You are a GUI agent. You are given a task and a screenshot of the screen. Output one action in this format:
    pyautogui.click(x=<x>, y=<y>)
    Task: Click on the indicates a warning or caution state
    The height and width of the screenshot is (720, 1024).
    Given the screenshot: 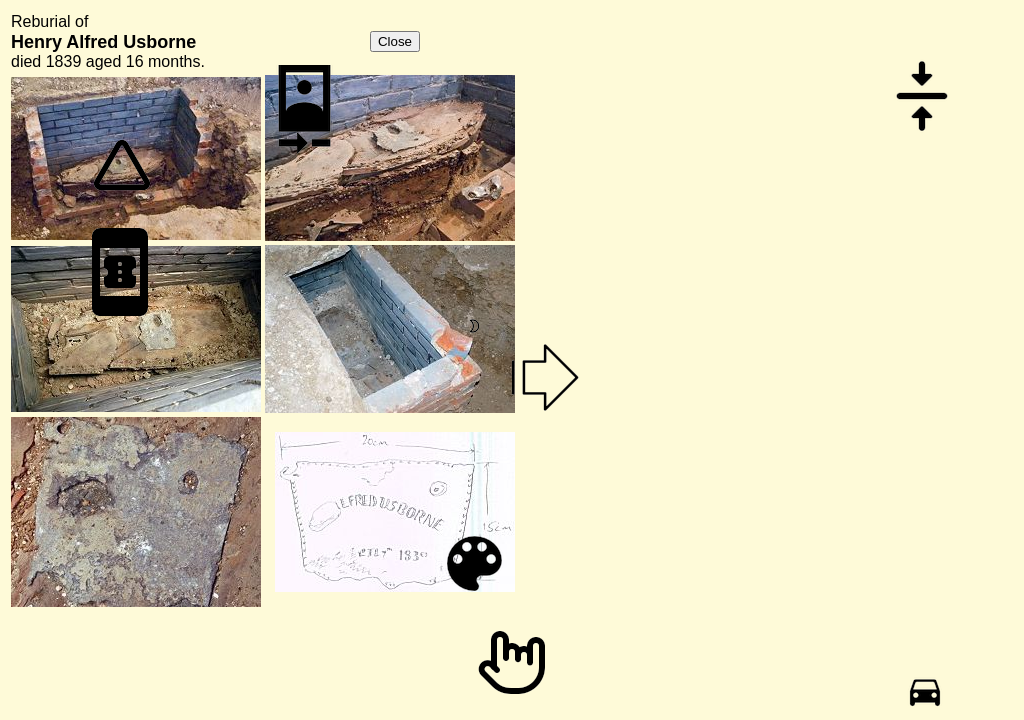 What is the action you would take?
    pyautogui.click(x=122, y=166)
    